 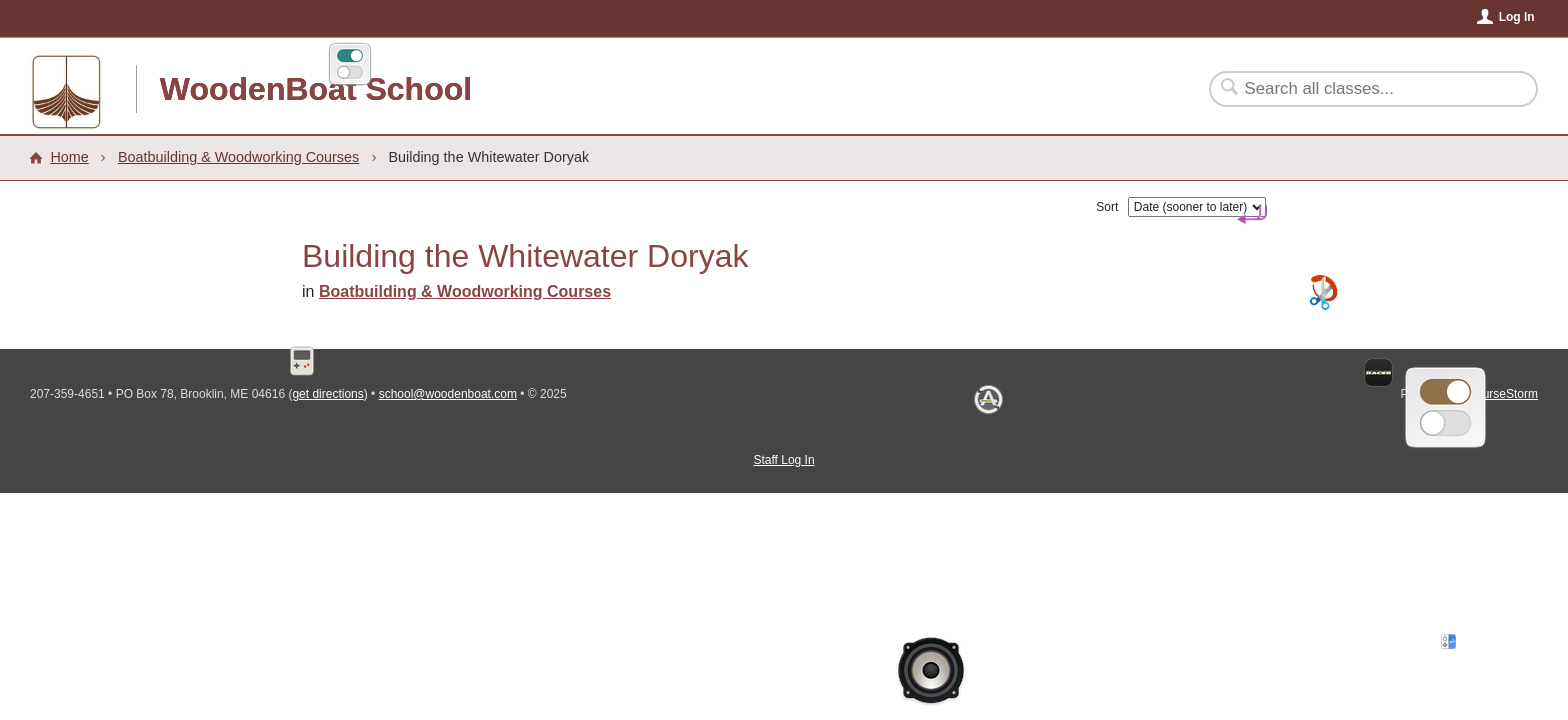 I want to click on open unity tweak tool settings, so click(x=1445, y=407).